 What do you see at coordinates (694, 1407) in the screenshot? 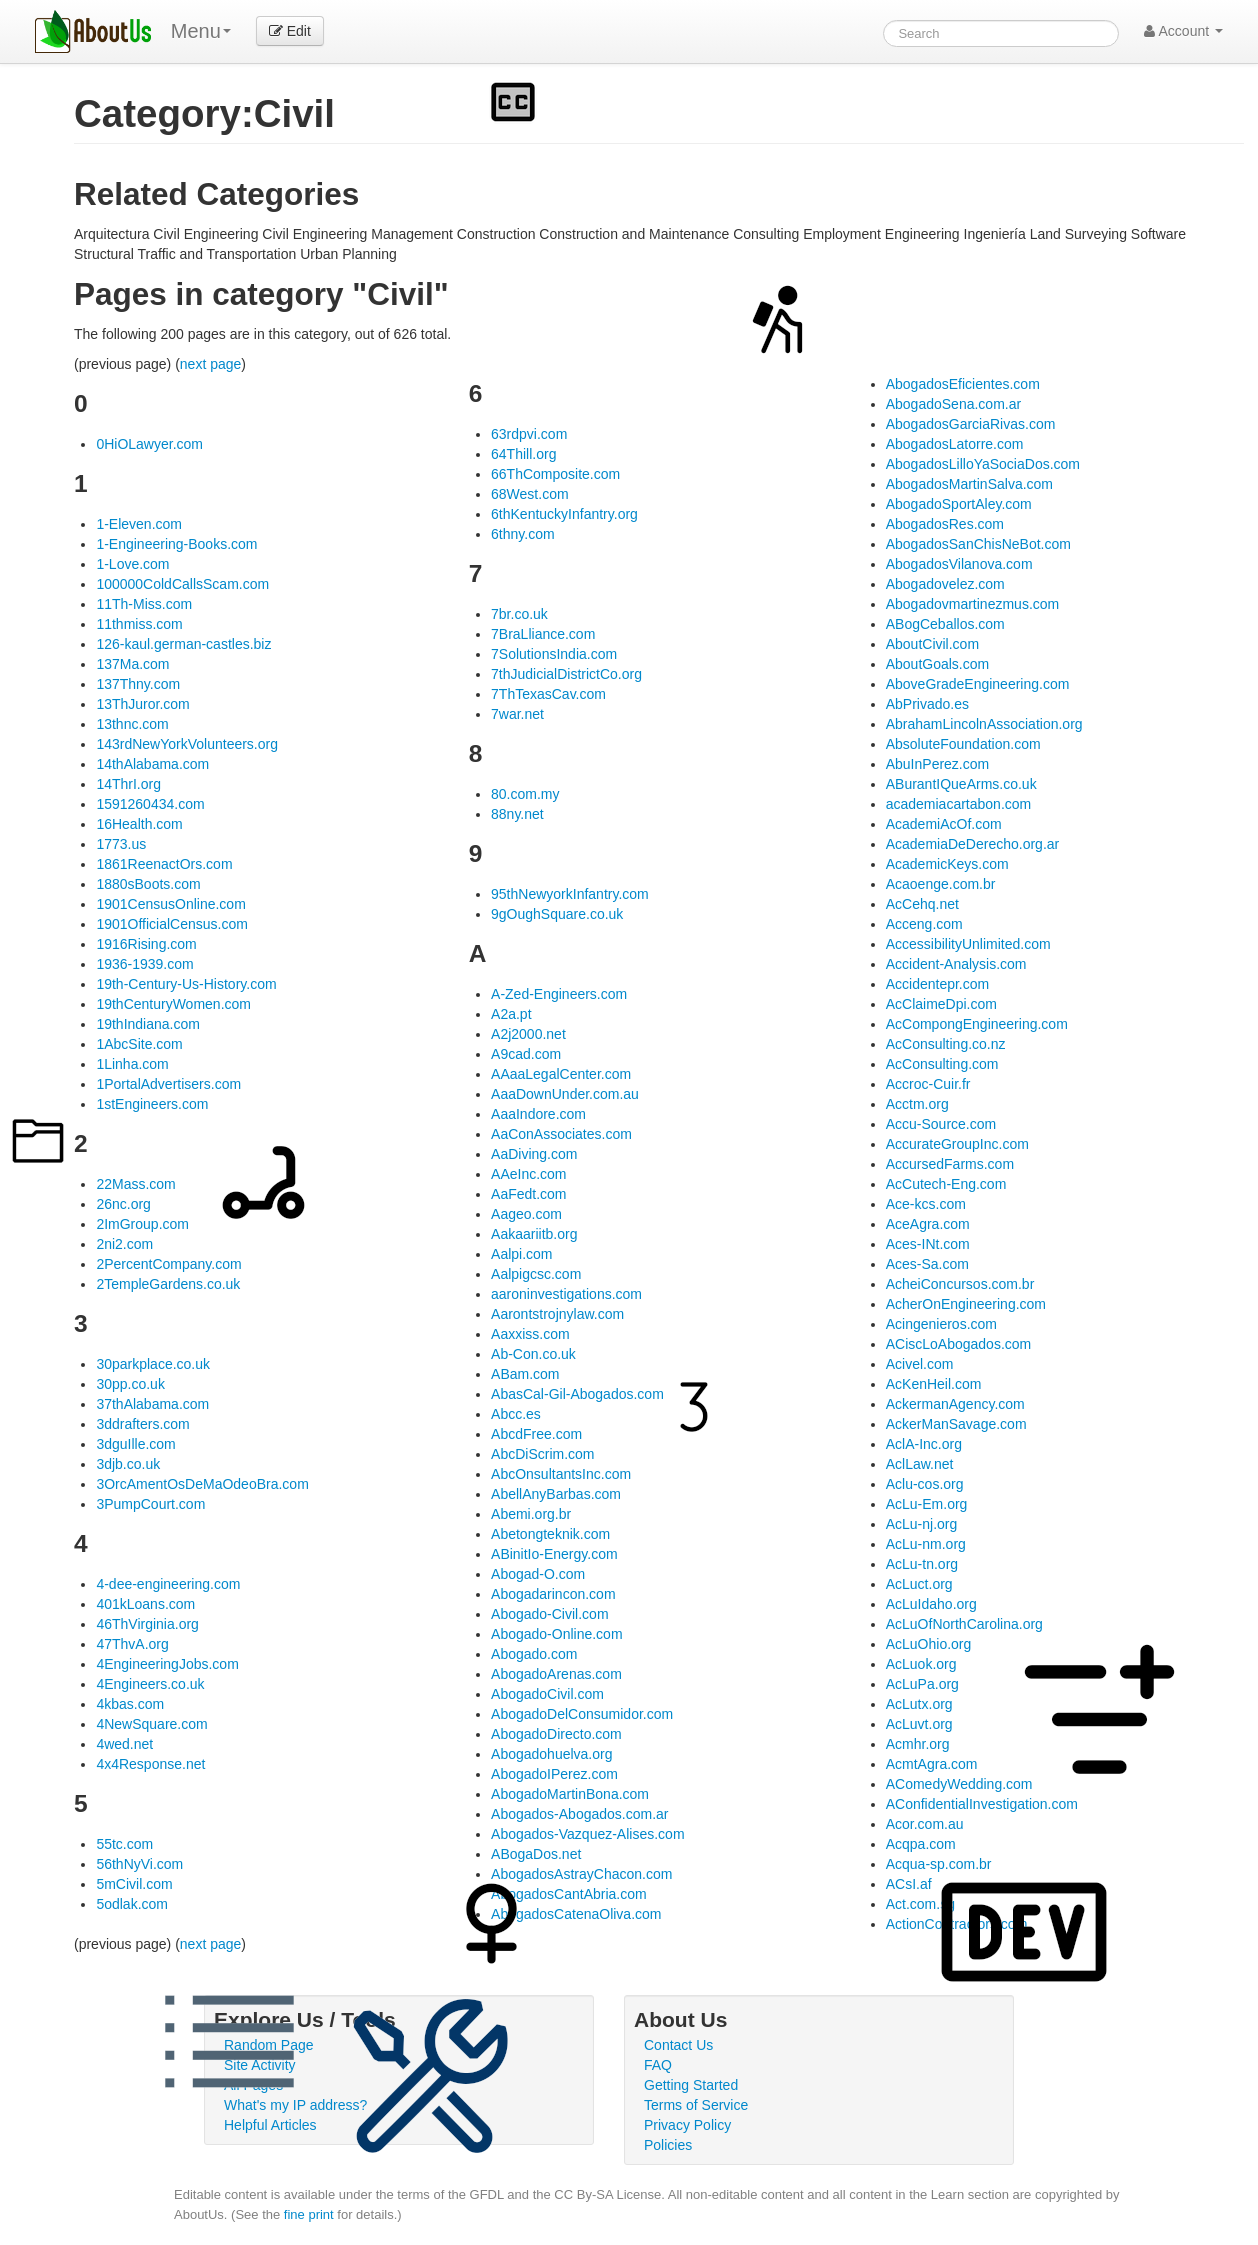
I see `indicates step three in a multi-step process` at bounding box center [694, 1407].